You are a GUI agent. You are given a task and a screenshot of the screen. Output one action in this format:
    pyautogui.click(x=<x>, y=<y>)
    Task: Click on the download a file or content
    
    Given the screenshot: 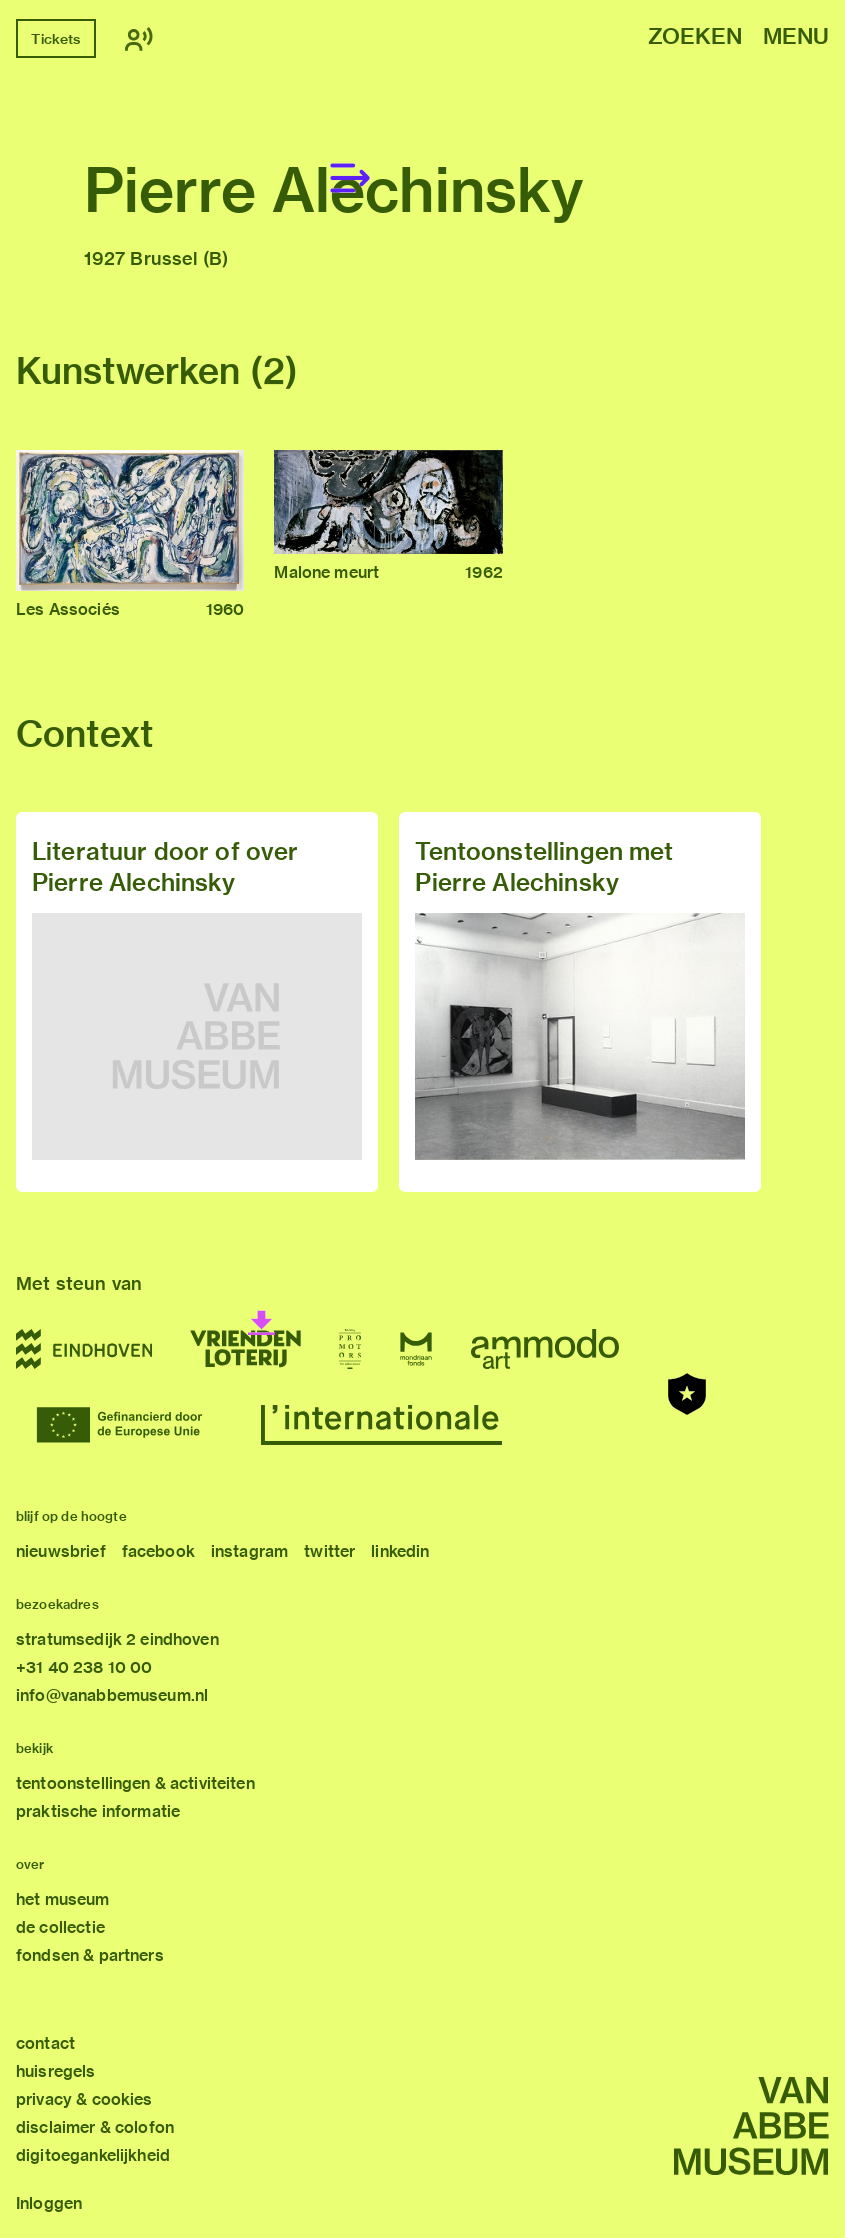 What is the action you would take?
    pyautogui.click(x=261, y=1321)
    